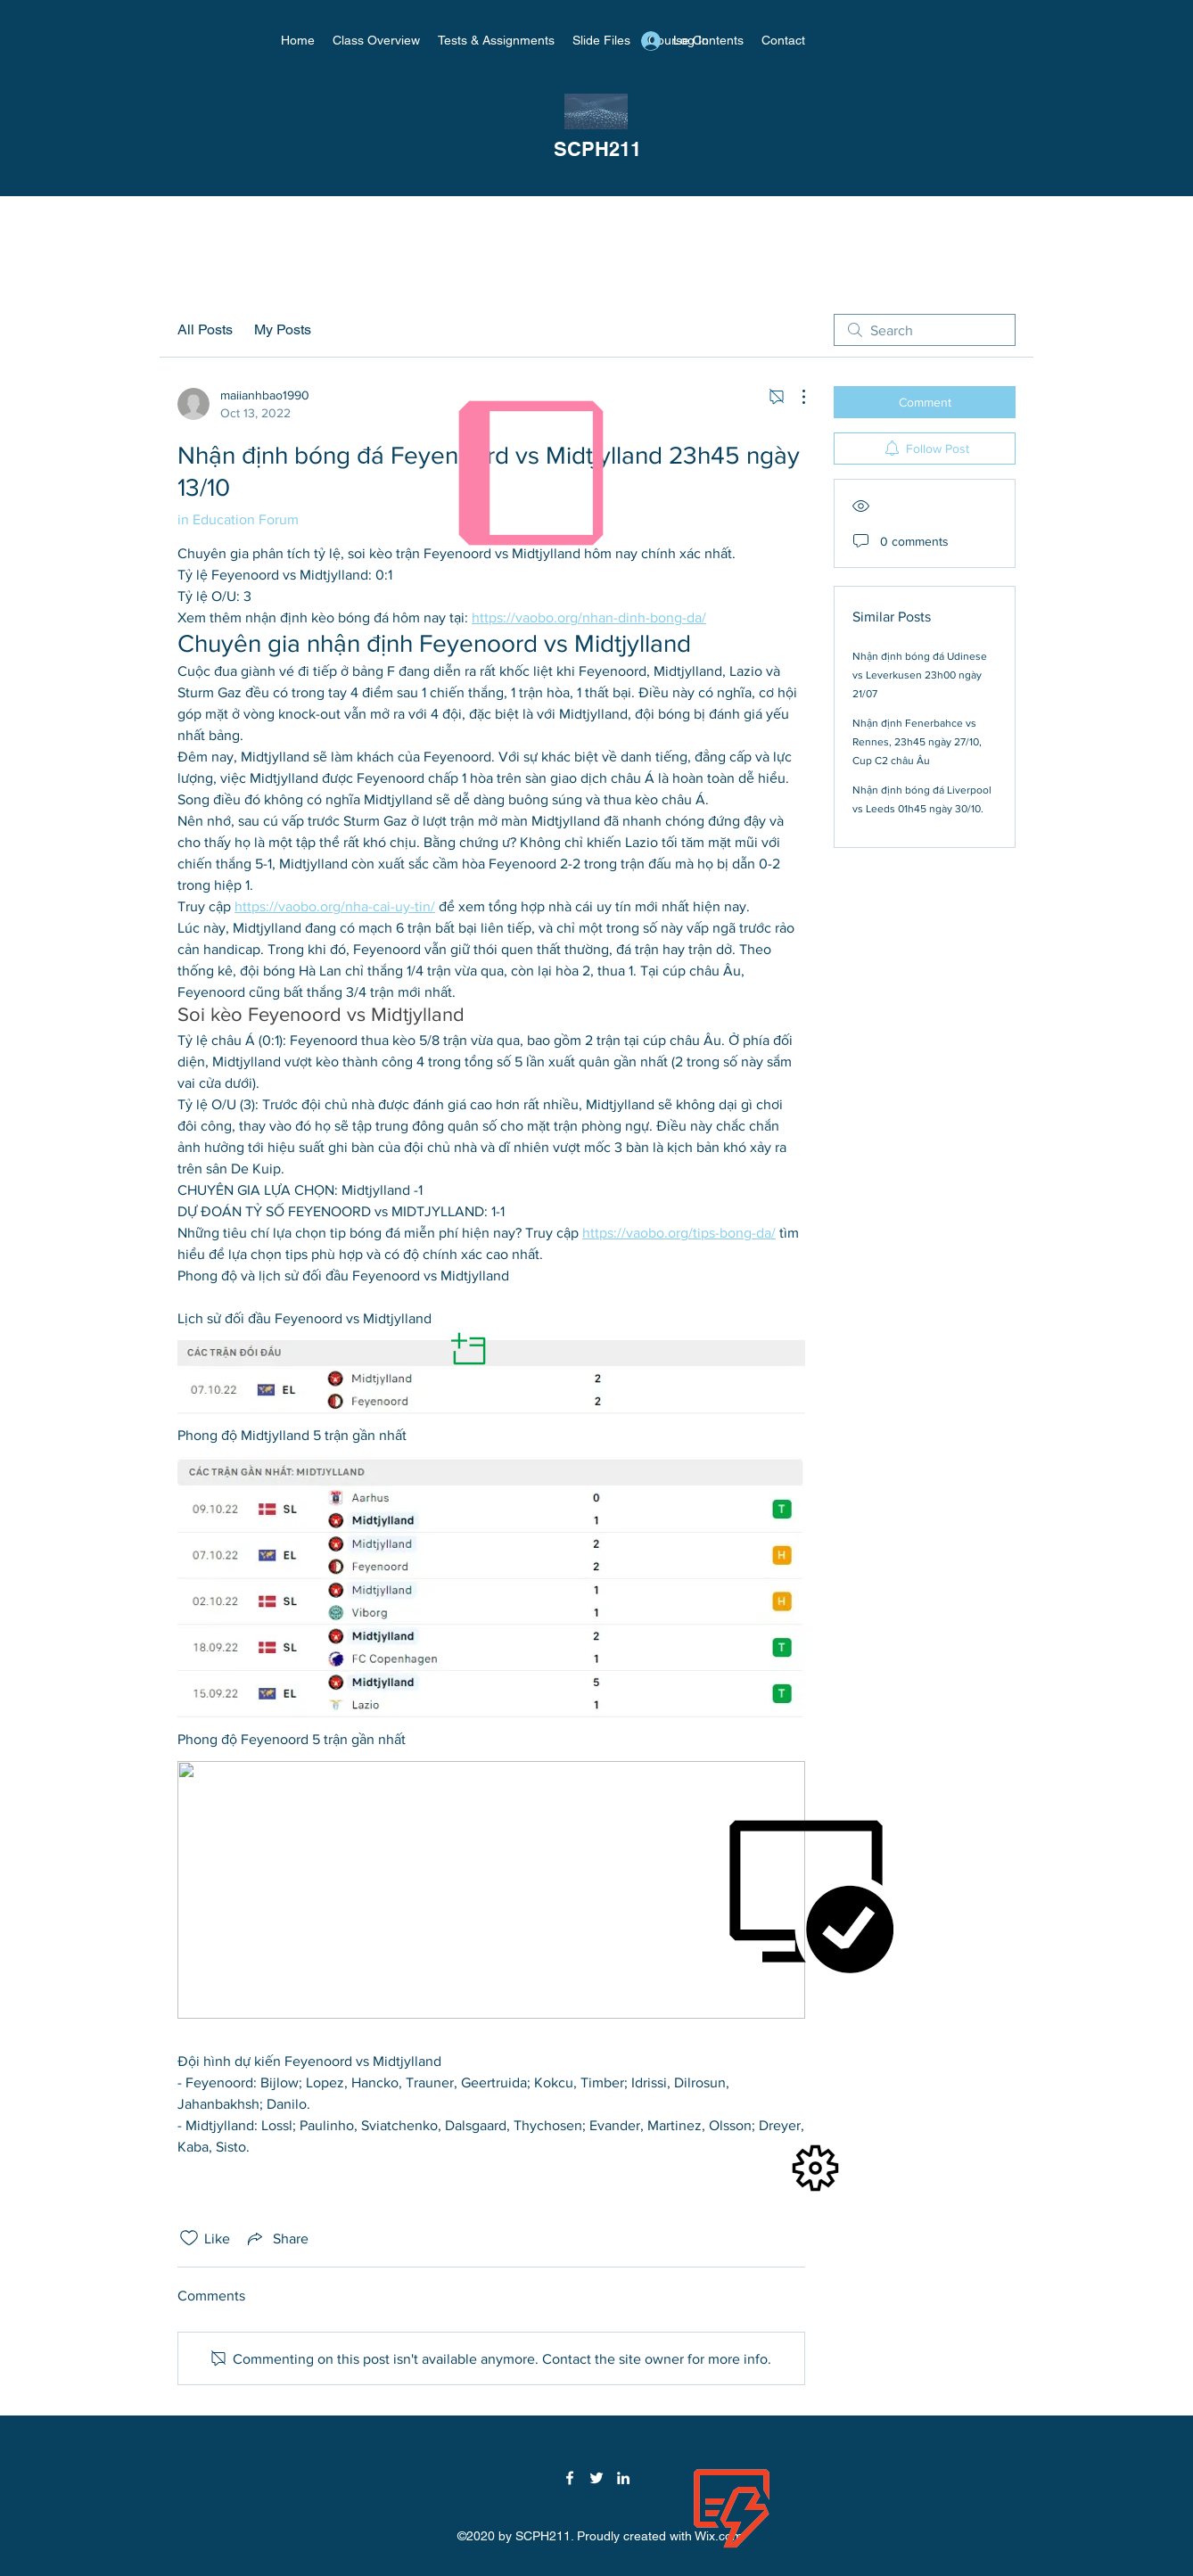  What do you see at coordinates (531, 473) in the screenshot?
I see `move activity bar to the left side of the editor` at bounding box center [531, 473].